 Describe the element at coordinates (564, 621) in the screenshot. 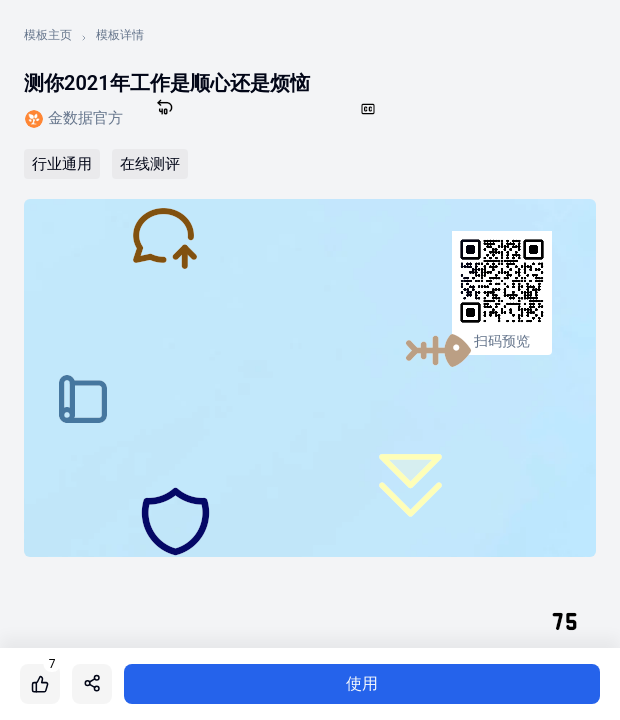

I see `displays the number 75 as a badge or counter` at that location.